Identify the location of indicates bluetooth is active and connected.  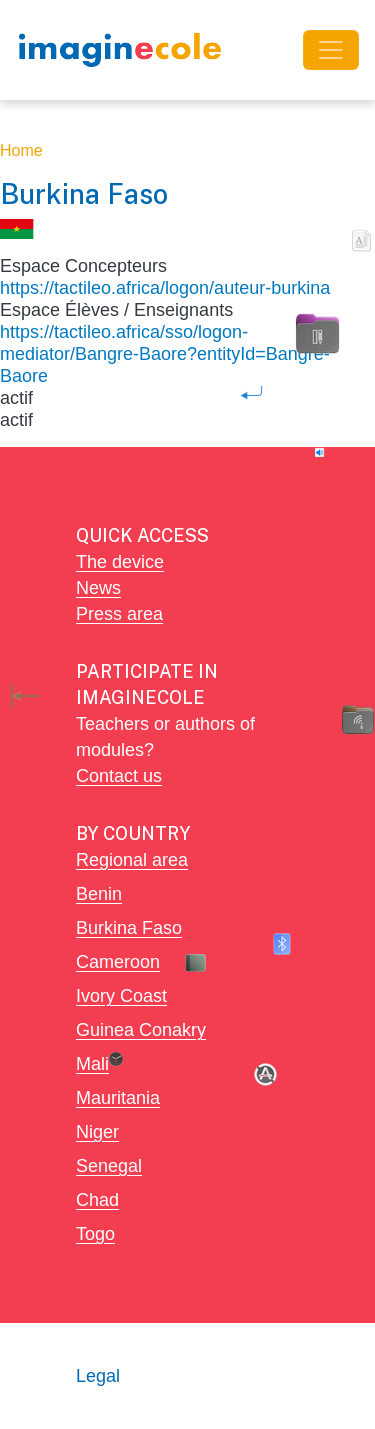
(282, 944).